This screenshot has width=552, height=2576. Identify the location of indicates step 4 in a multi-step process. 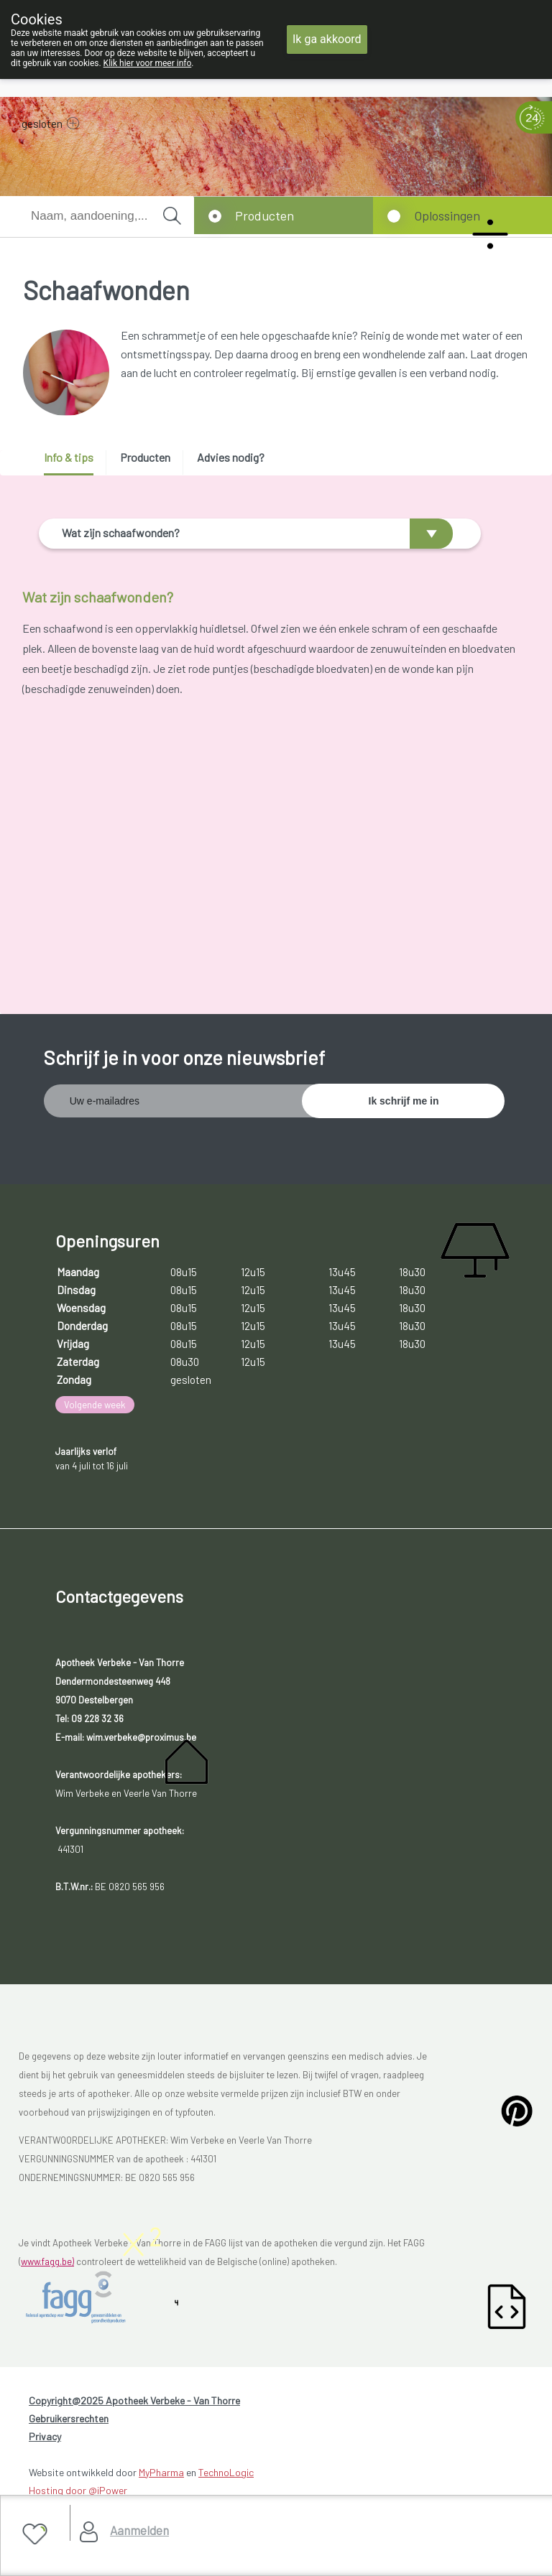
(176, 2302).